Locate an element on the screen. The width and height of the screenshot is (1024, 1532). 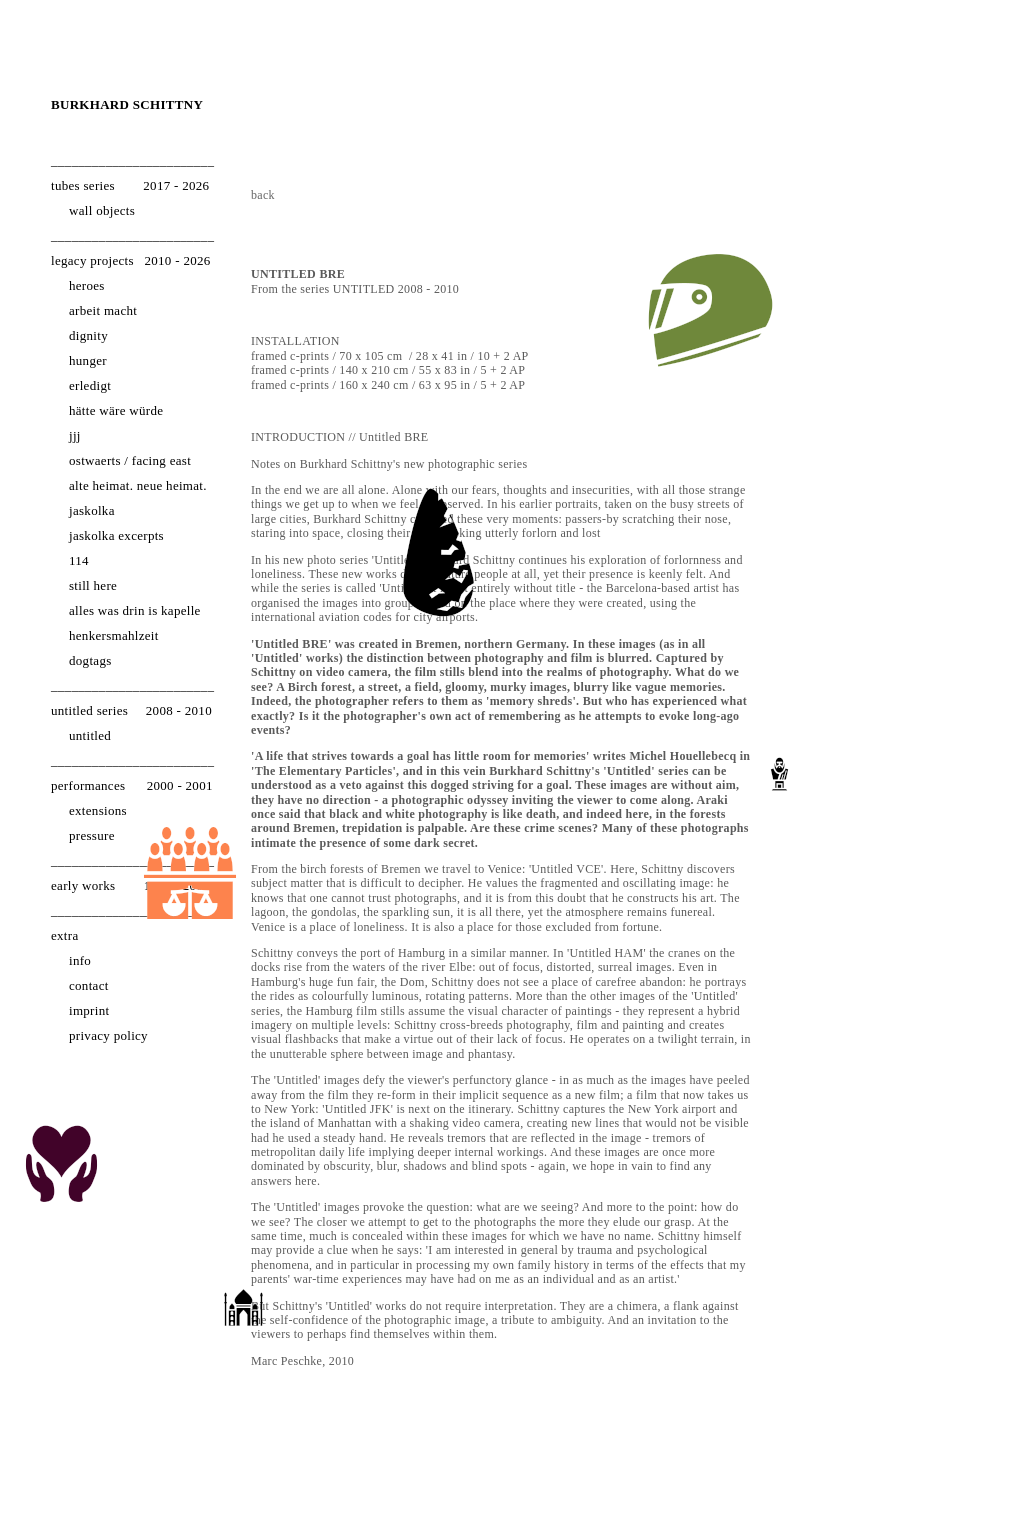
view stone monument or landmark is located at coordinates (438, 552).